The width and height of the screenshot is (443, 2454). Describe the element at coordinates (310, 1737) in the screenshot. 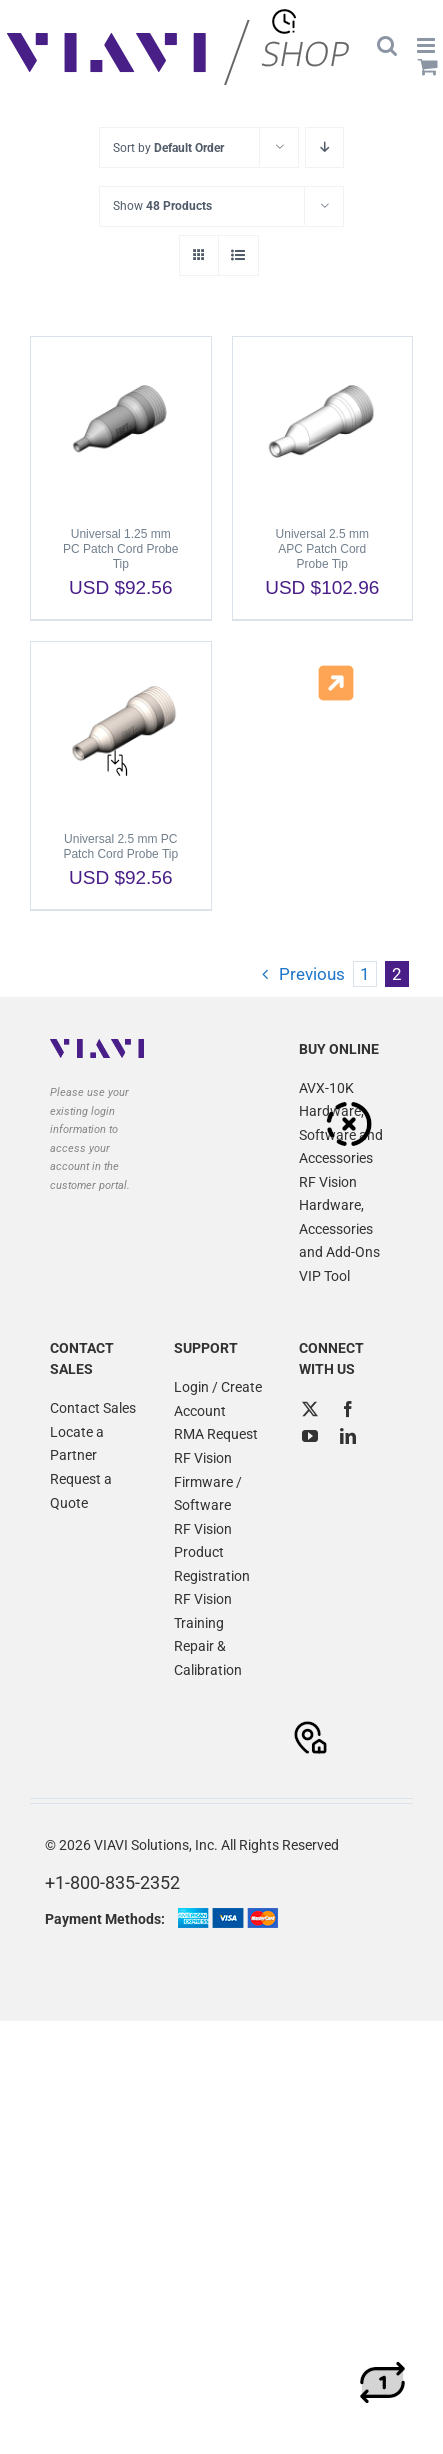

I see `view home location on map` at that location.